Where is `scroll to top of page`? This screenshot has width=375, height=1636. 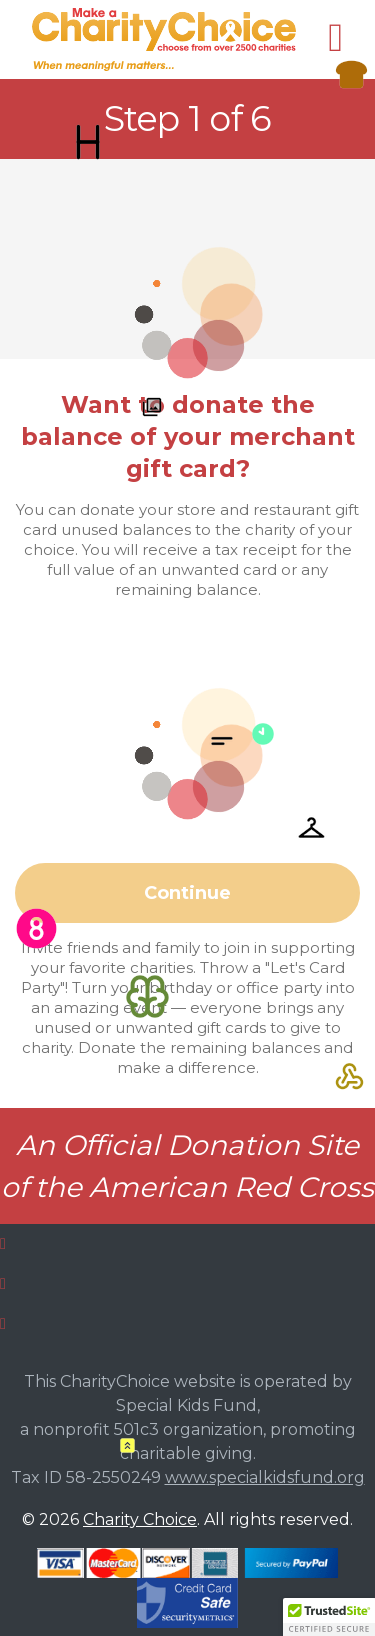 scroll to top of page is located at coordinates (127, 1445).